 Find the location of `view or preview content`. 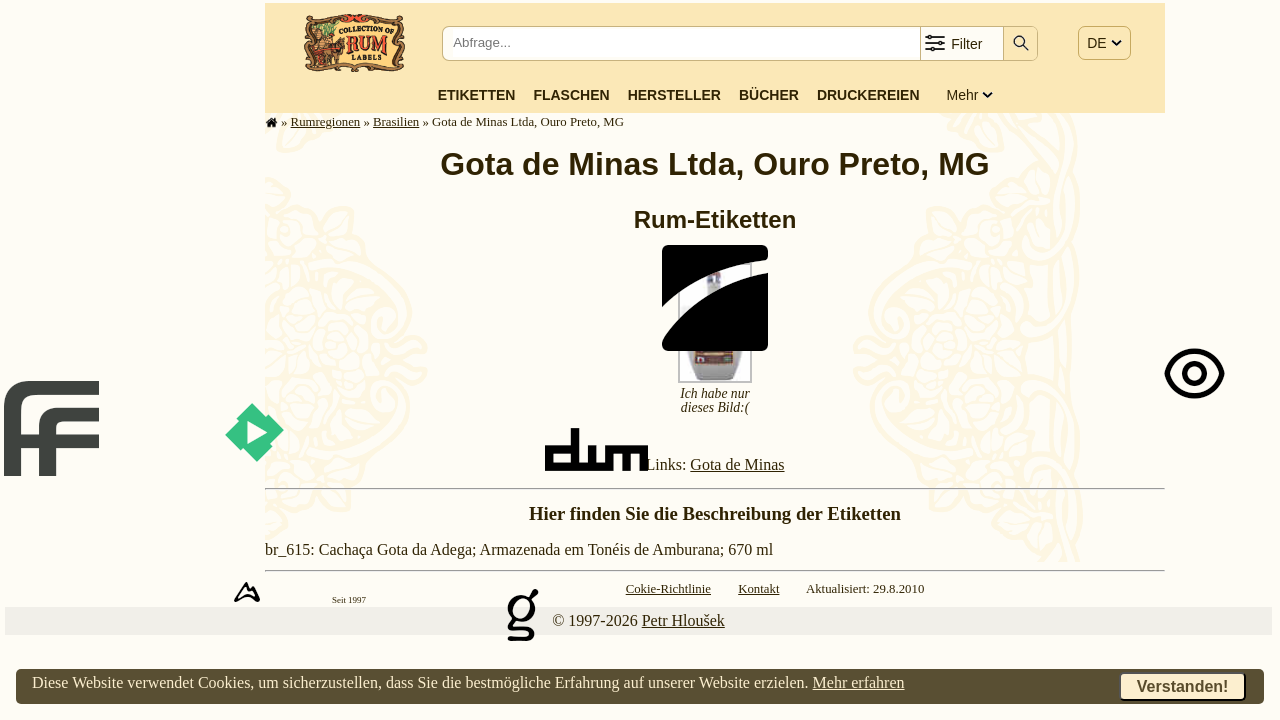

view or preview content is located at coordinates (1194, 373).